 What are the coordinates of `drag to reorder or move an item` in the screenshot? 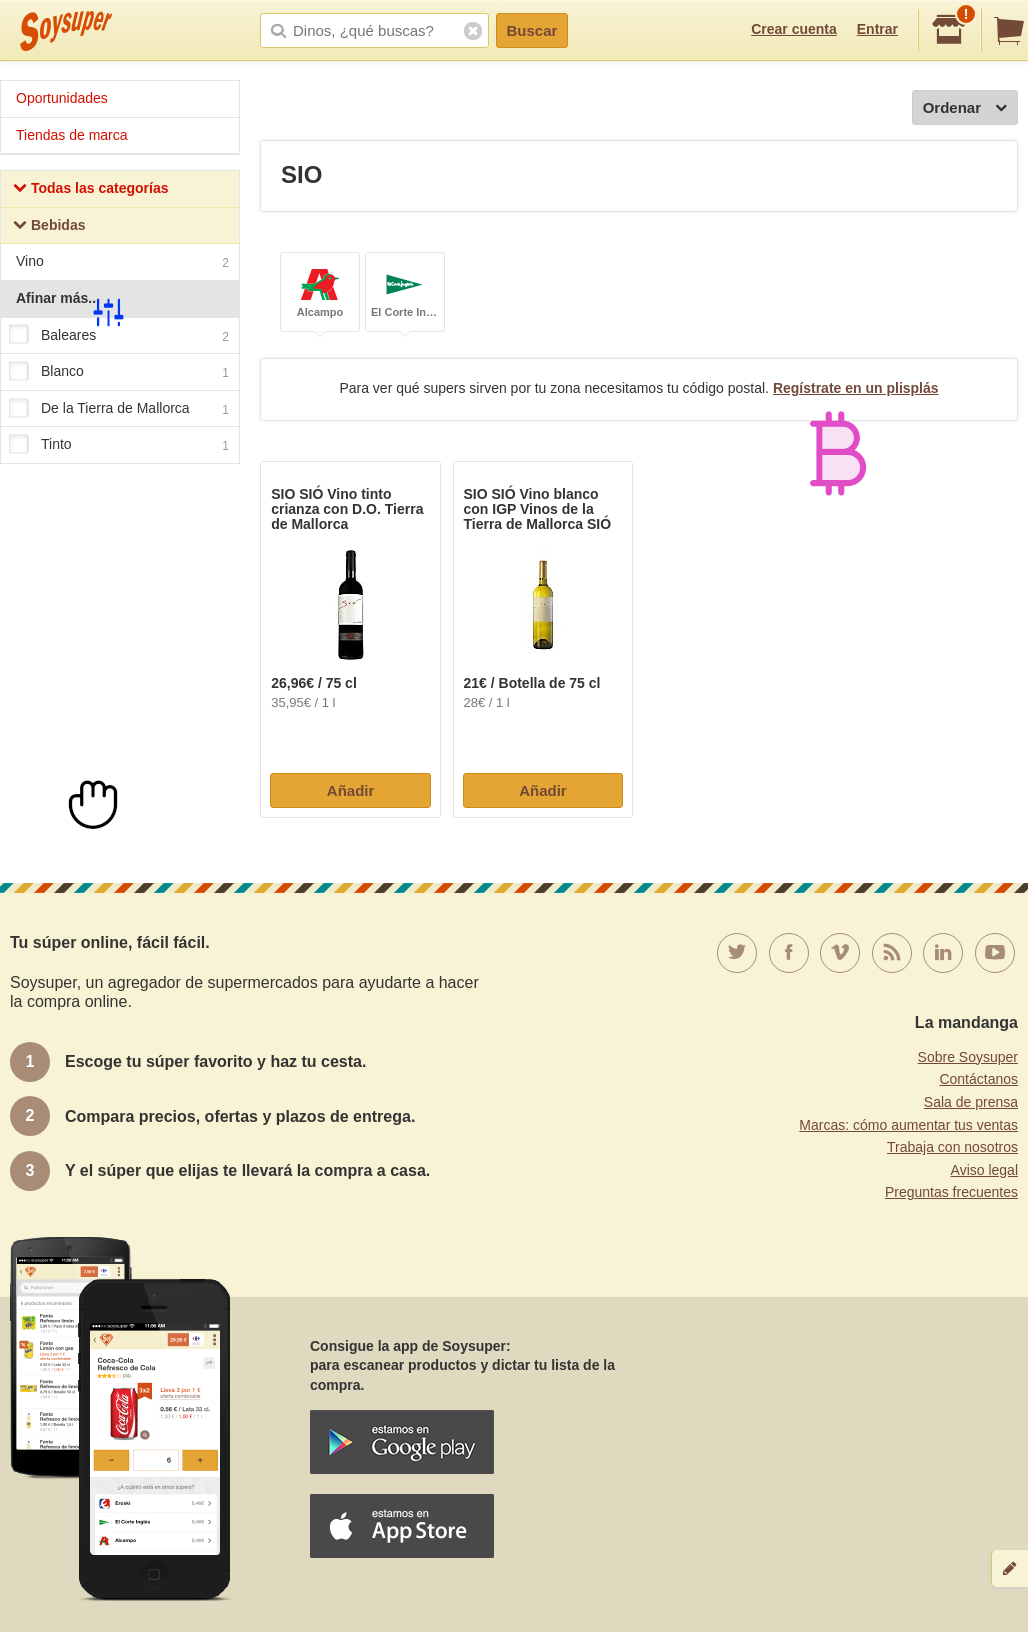 It's located at (93, 798).